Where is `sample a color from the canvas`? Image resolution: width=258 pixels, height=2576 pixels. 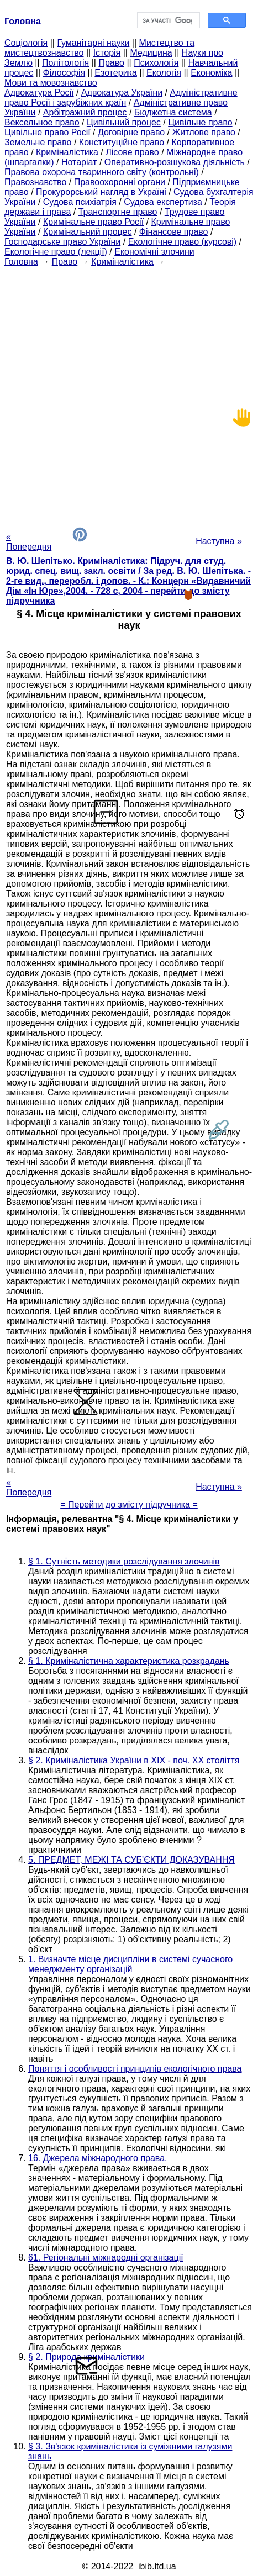 sample a color from the canvas is located at coordinates (219, 1130).